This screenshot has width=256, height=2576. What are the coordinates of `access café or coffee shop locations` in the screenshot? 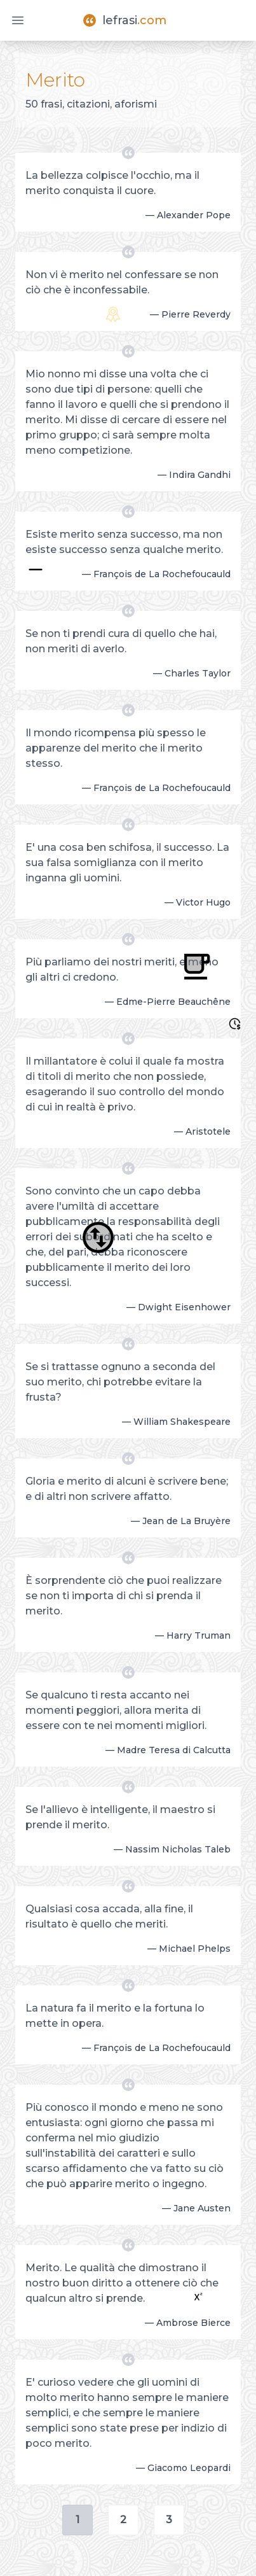 It's located at (196, 967).